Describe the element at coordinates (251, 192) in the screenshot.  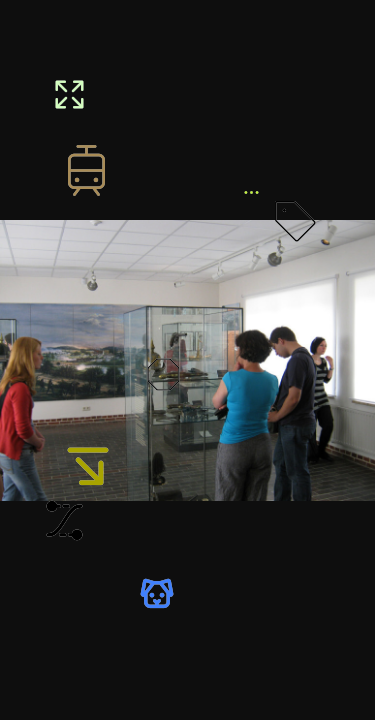
I see `open more options menu` at that location.